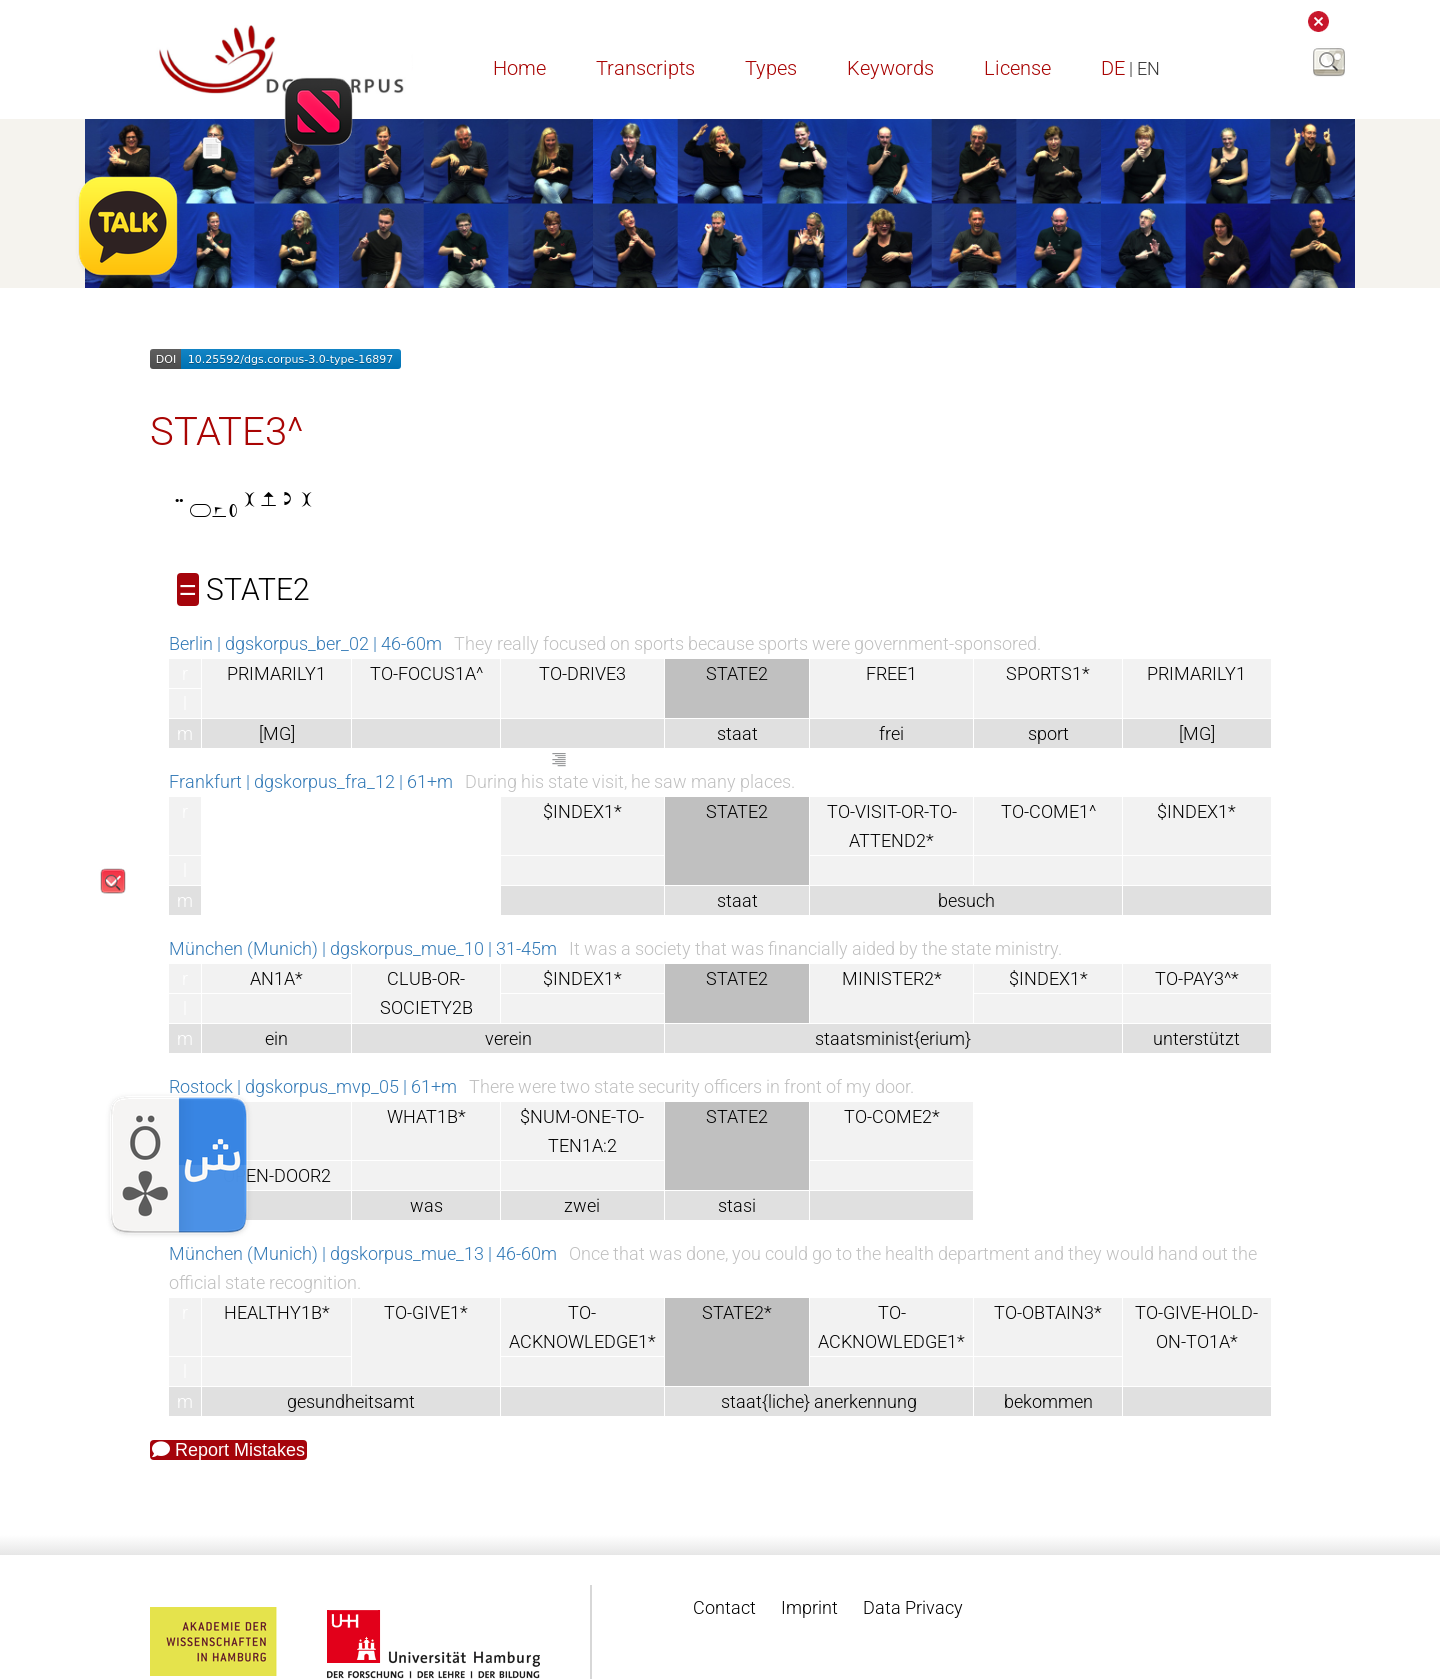 The image size is (1440, 1679). I want to click on open KakaoTalk messaging app, so click(128, 226).